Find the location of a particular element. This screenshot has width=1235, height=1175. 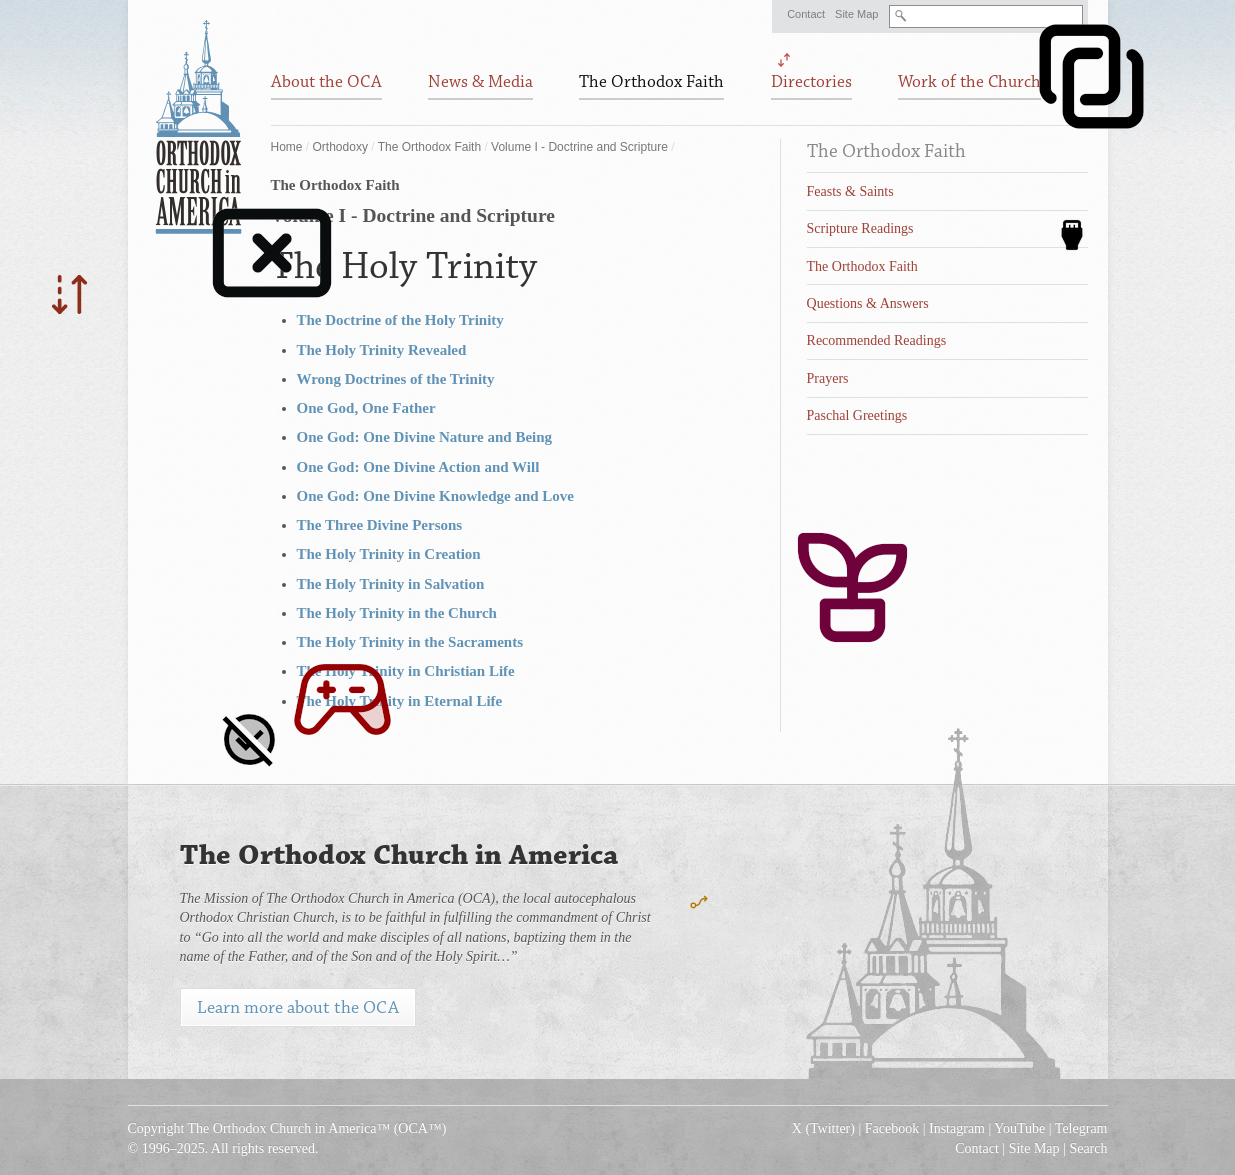

access games or gaming section is located at coordinates (342, 699).